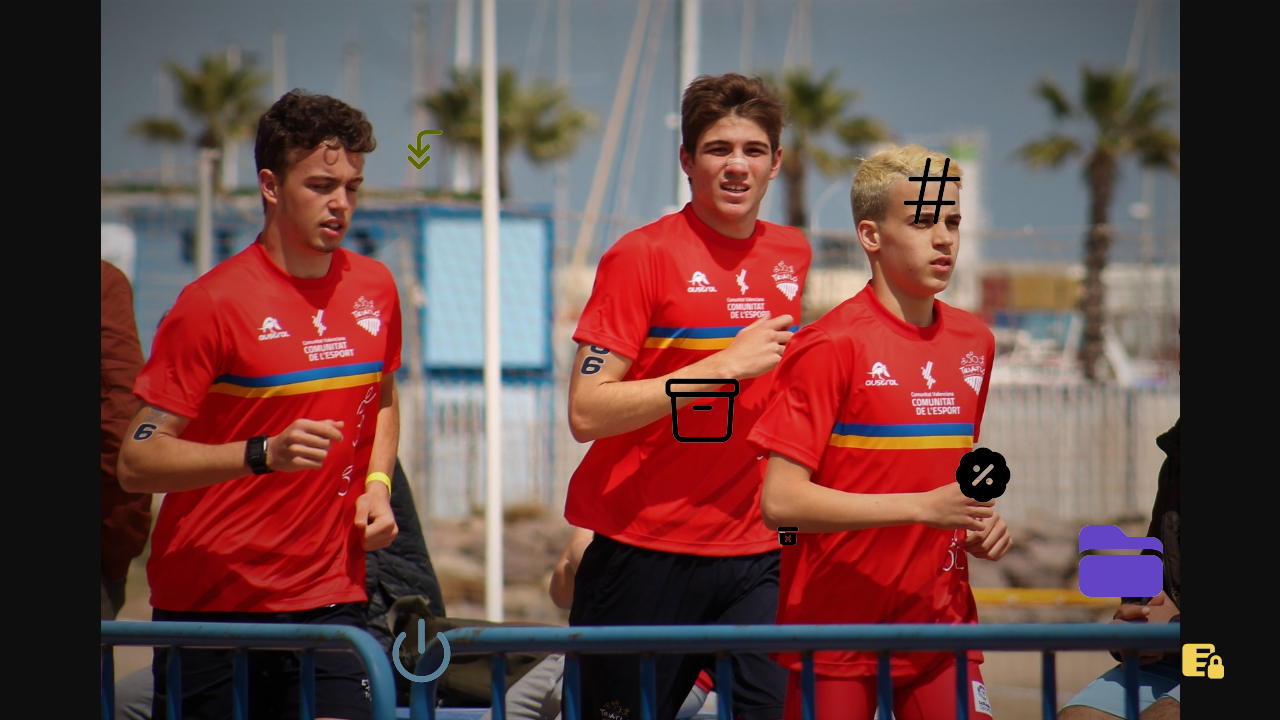  What do you see at coordinates (788, 536) in the screenshot?
I see `remove item from archive` at bounding box center [788, 536].